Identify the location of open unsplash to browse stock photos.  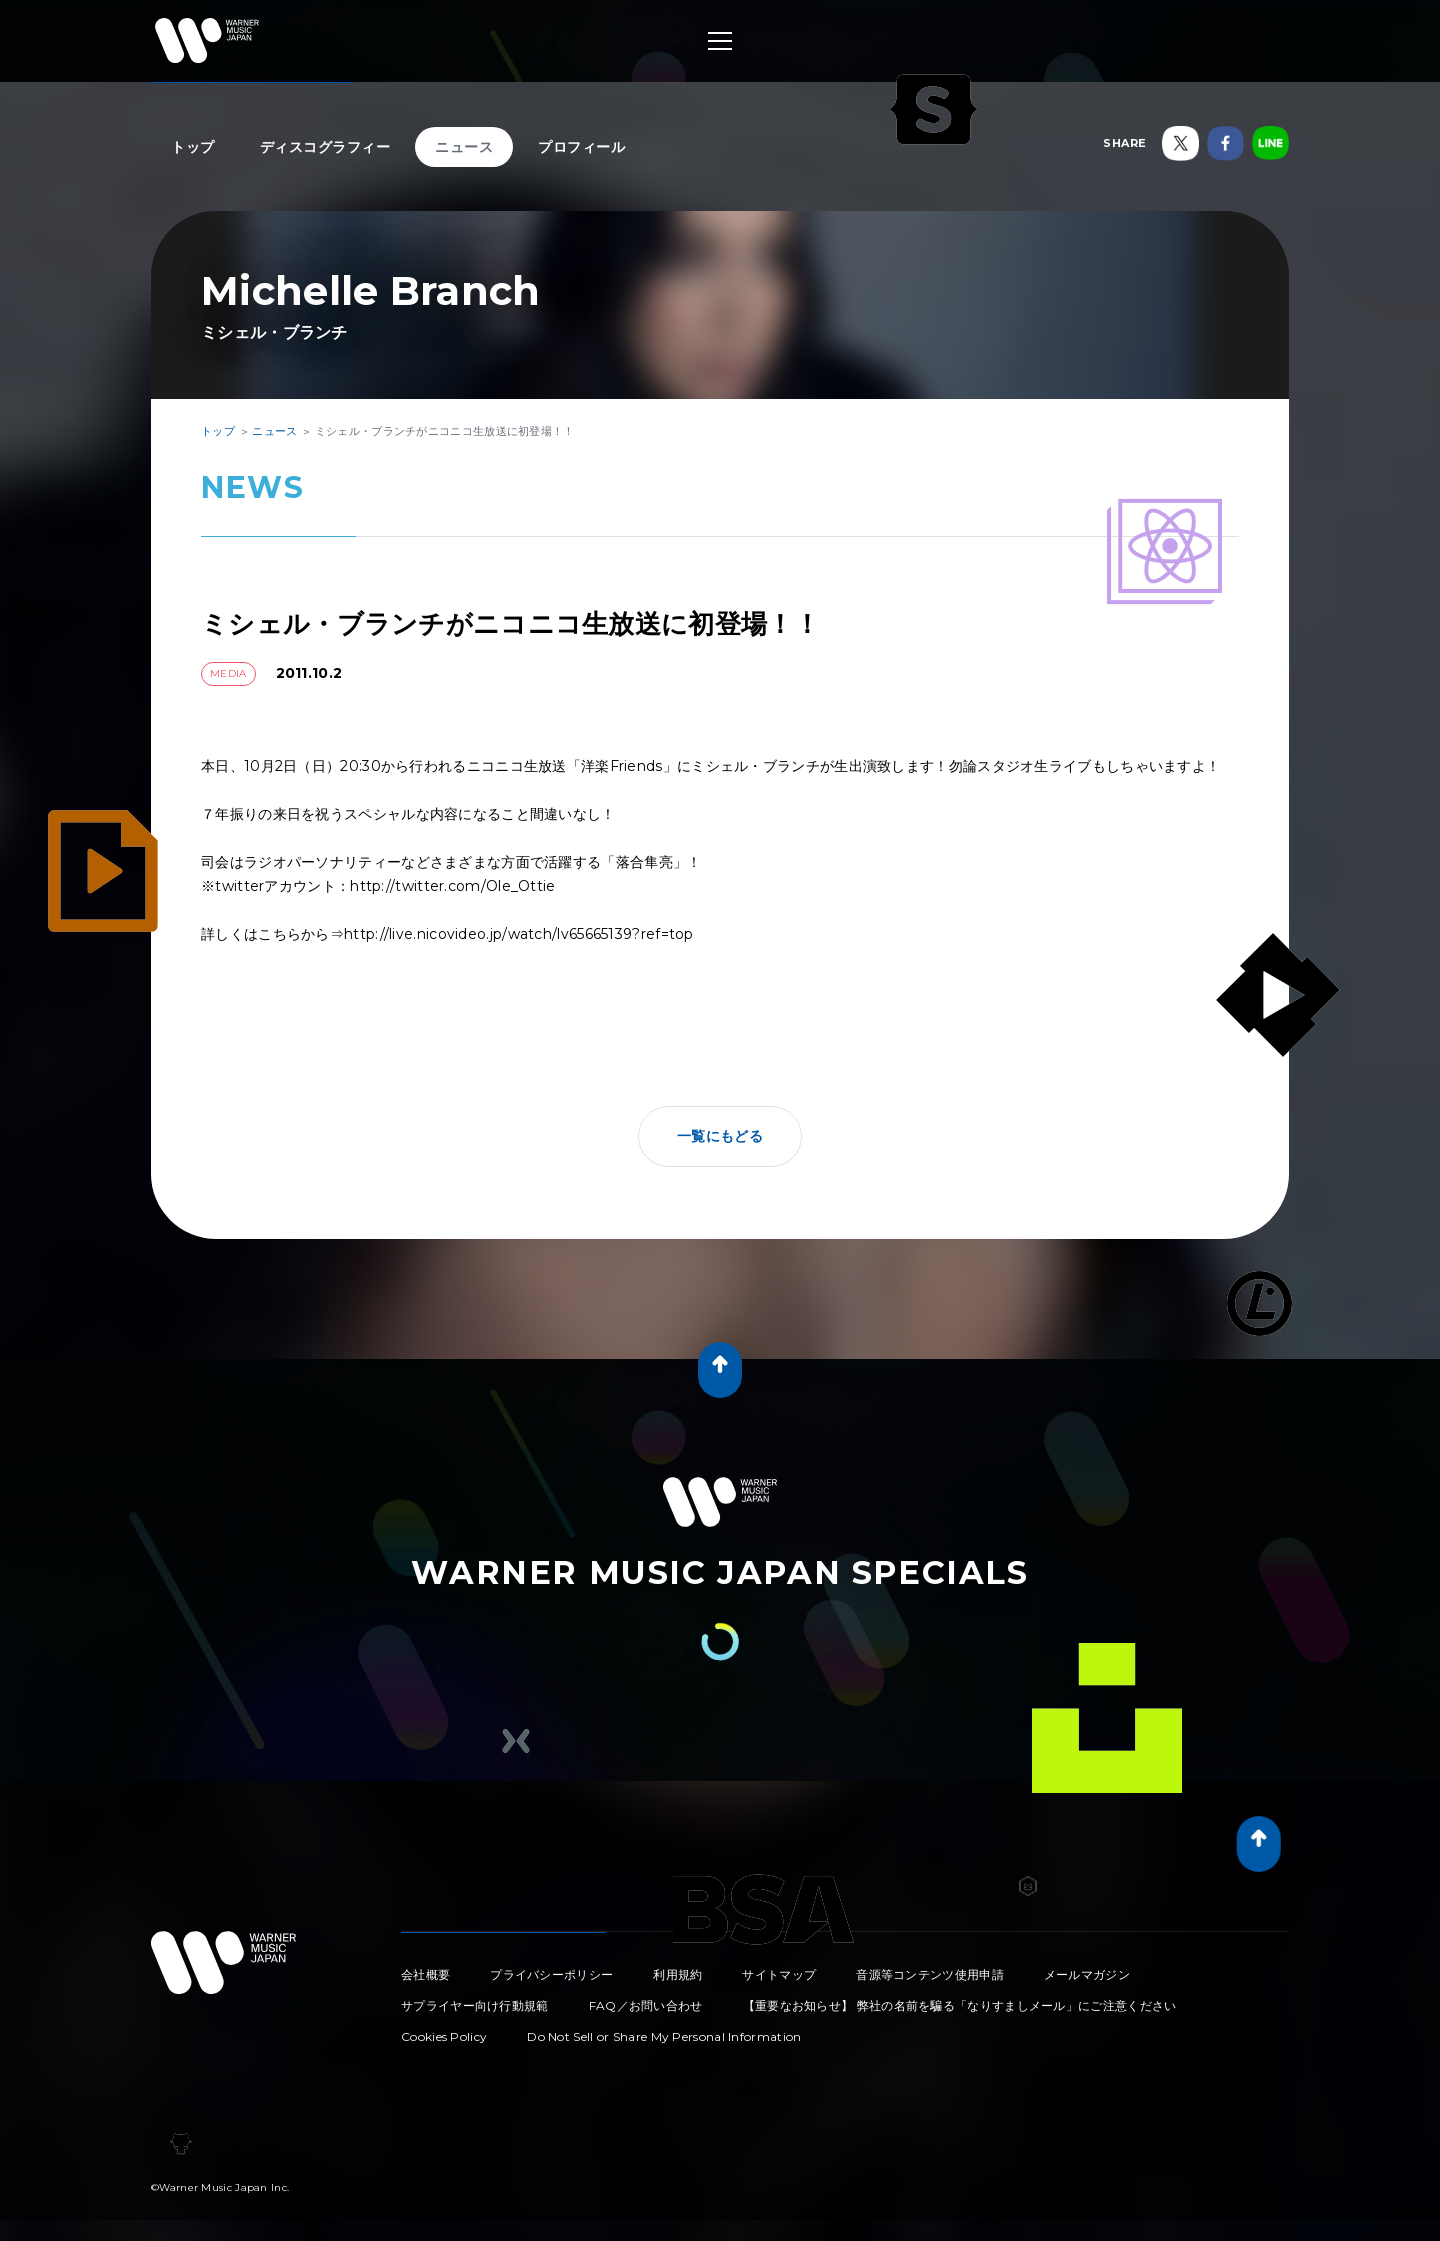
(1107, 1718).